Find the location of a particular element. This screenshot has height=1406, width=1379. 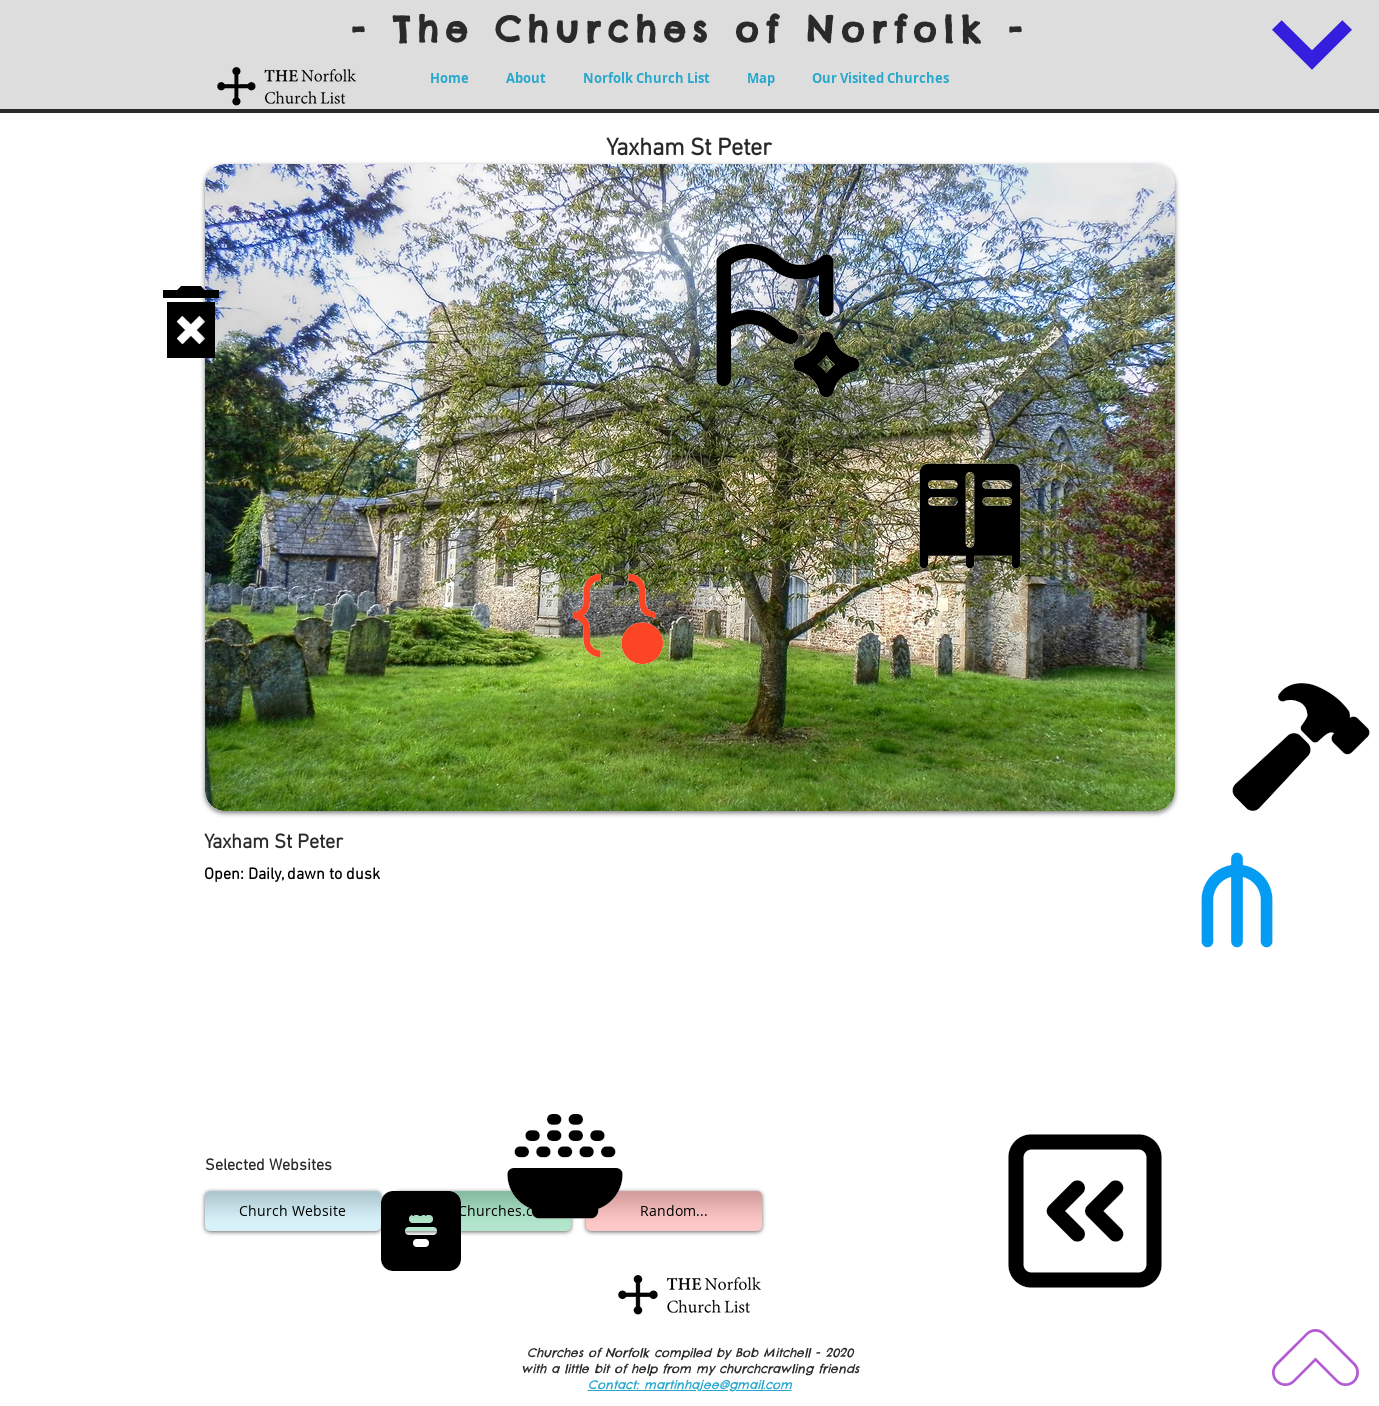

flag content for AI review or processing is located at coordinates (775, 313).